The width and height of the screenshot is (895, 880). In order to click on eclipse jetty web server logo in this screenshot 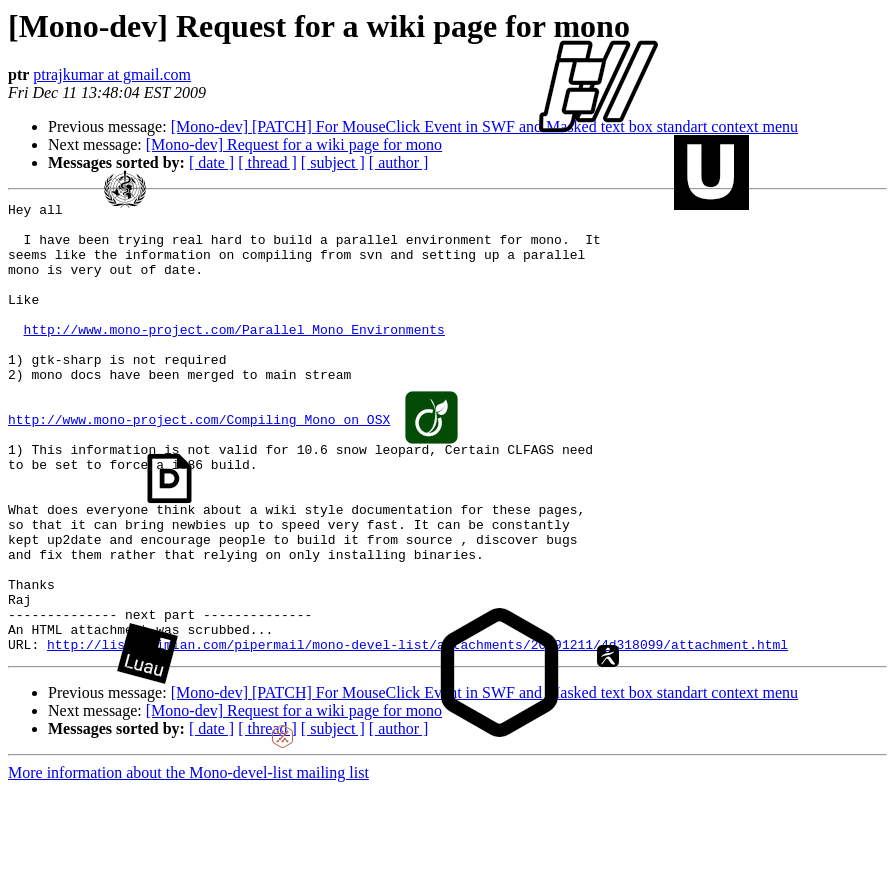, I will do `click(598, 86)`.